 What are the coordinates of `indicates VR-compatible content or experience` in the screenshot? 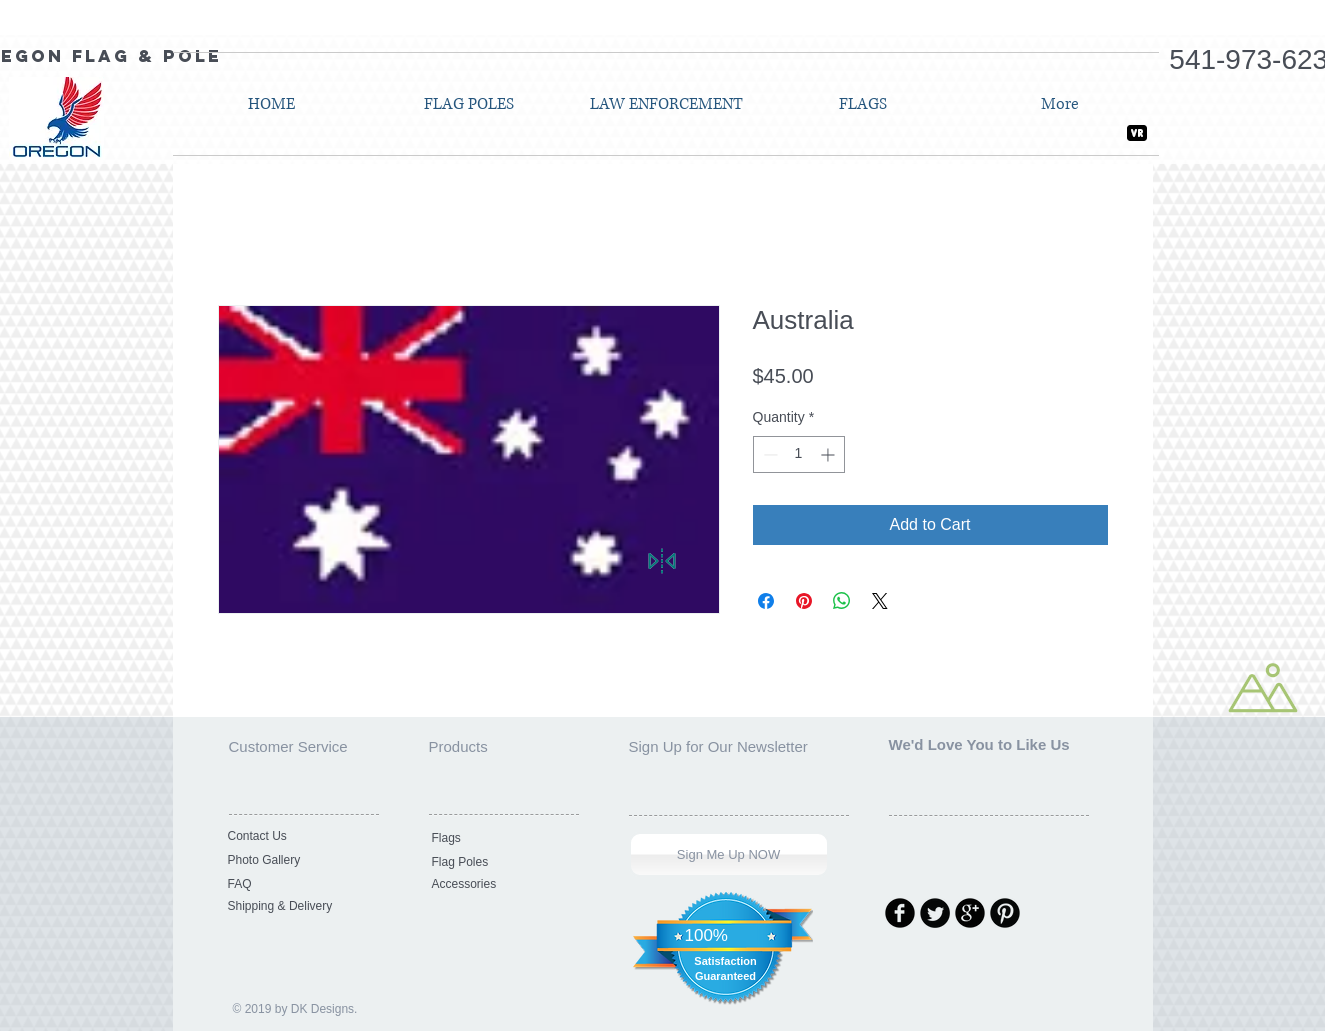 It's located at (1137, 133).